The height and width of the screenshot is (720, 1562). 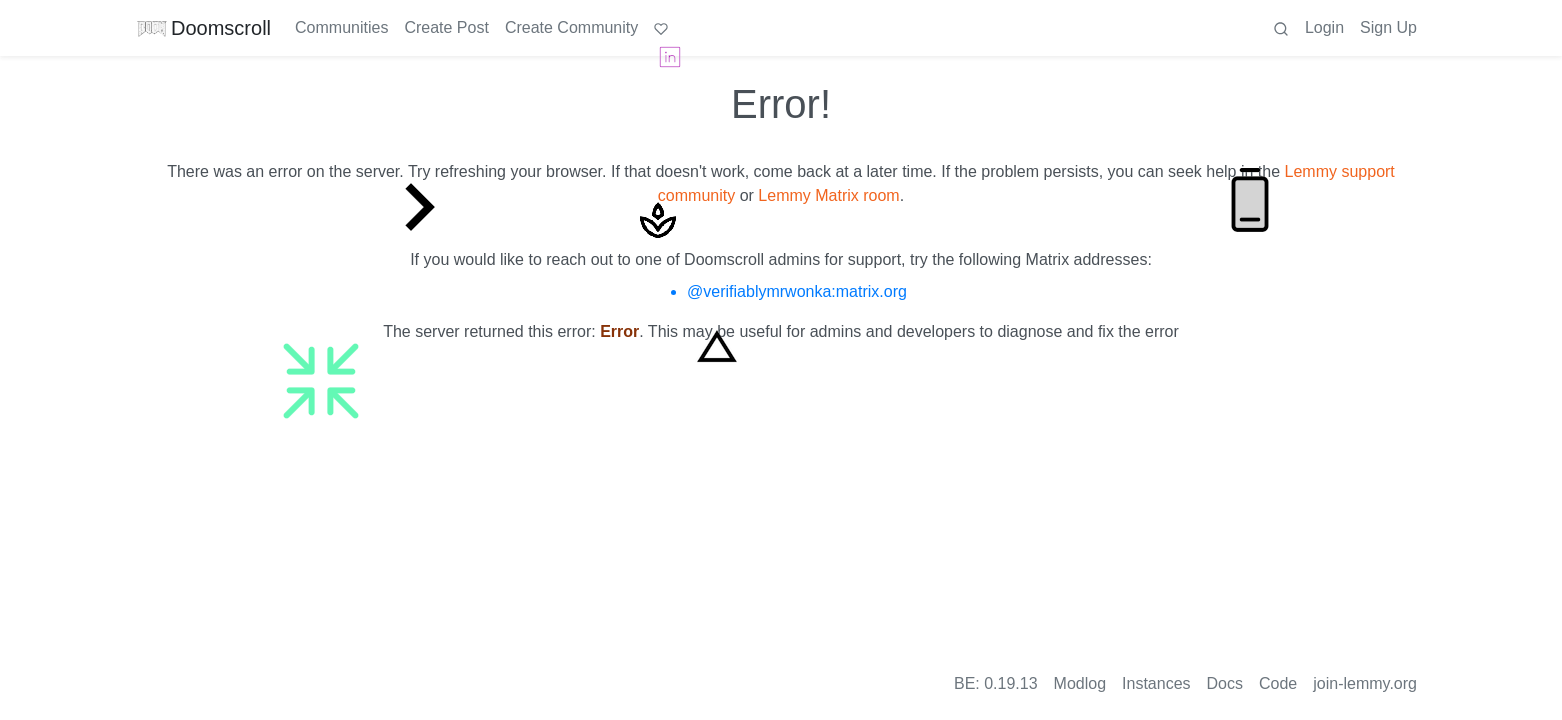 What do you see at coordinates (658, 220) in the screenshot?
I see `access spa or wellness features` at bounding box center [658, 220].